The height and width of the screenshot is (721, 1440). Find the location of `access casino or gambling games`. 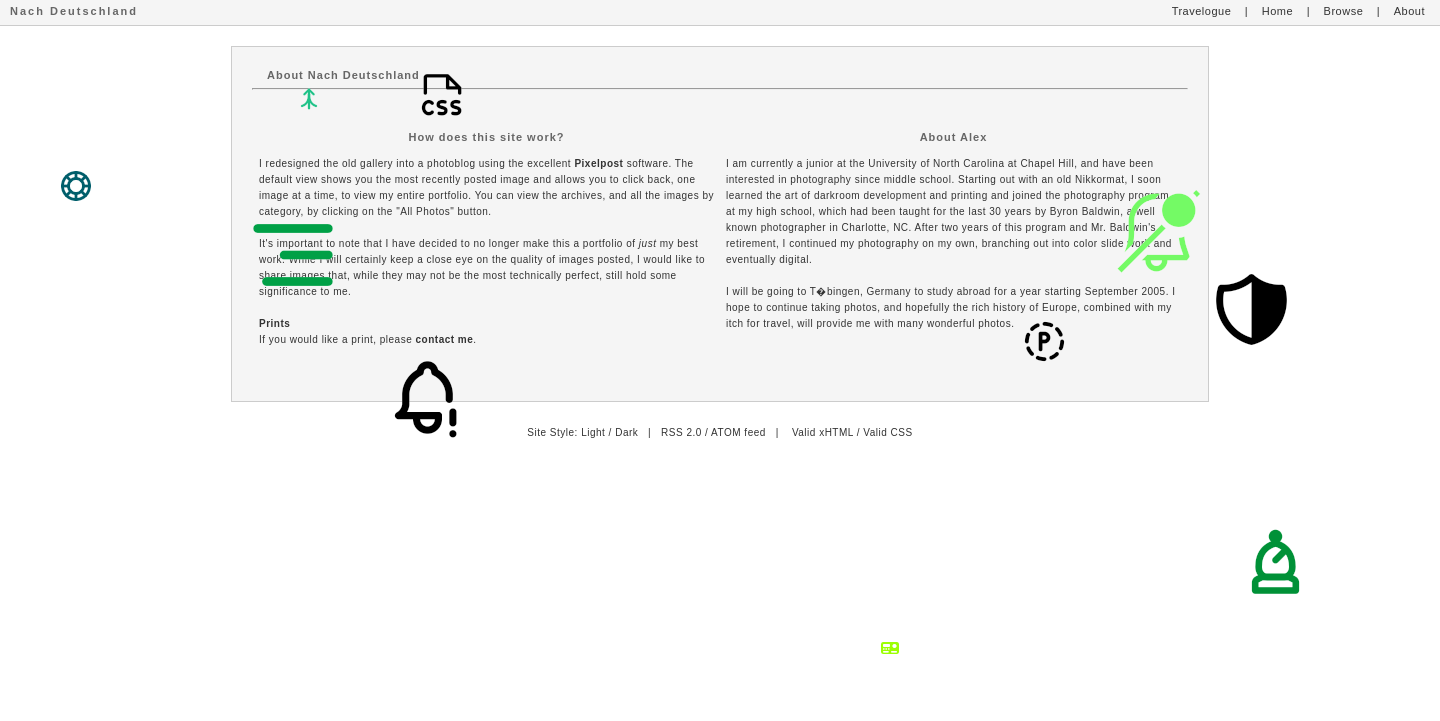

access casino or gambling games is located at coordinates (76, 186).